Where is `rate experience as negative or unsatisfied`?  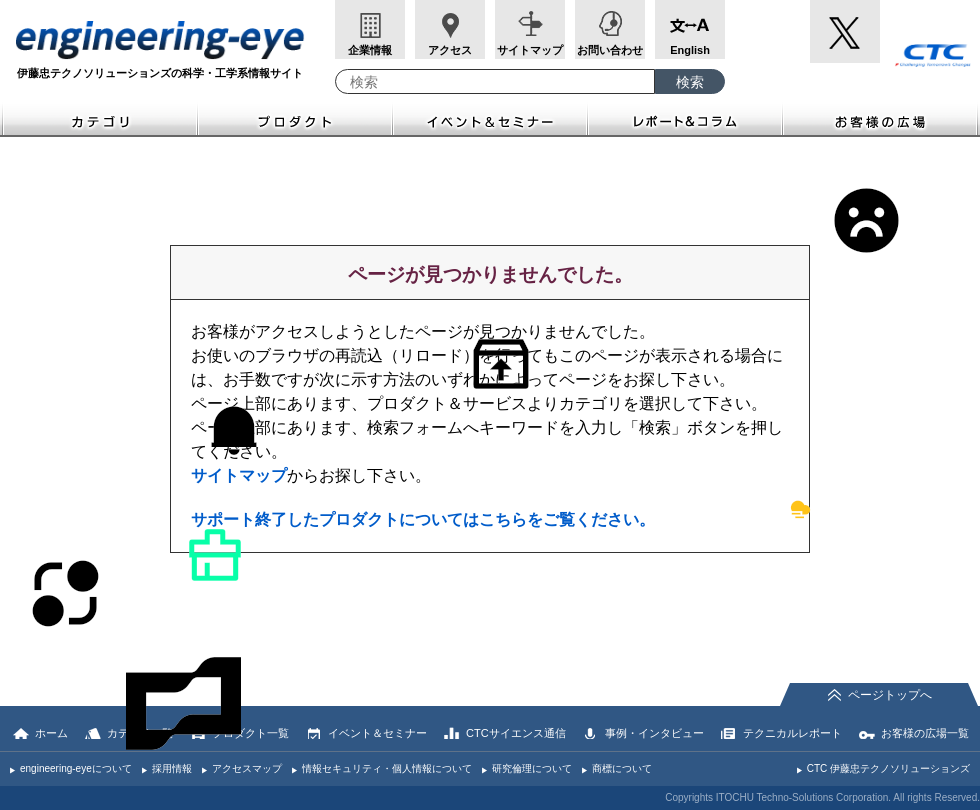
rate experience as negative or unsatisfied is located at coordinates (866, 220).